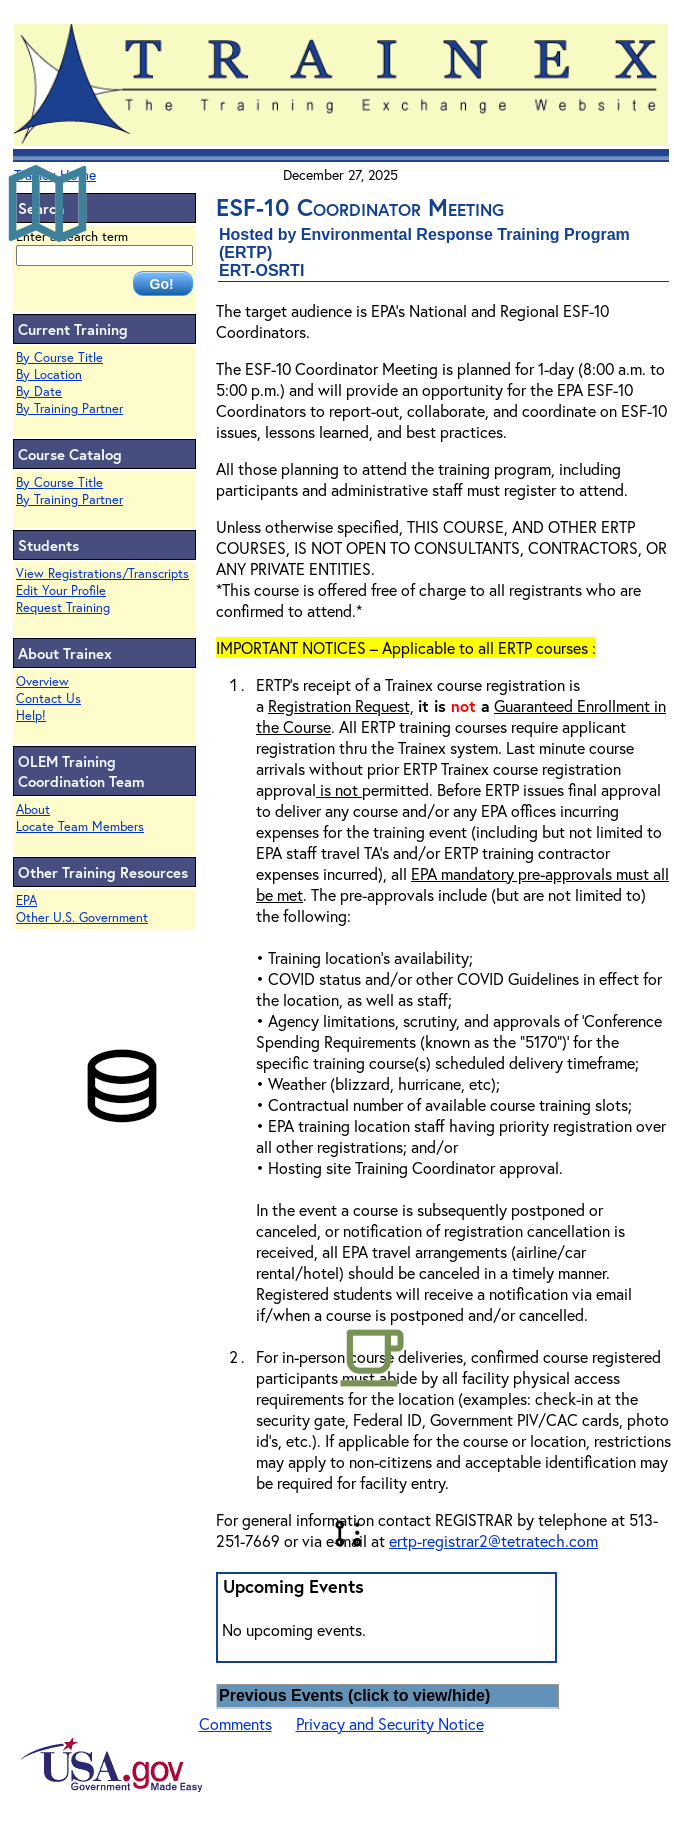  I want to click on indicates a draft pull request in git, so click(348, 1533).